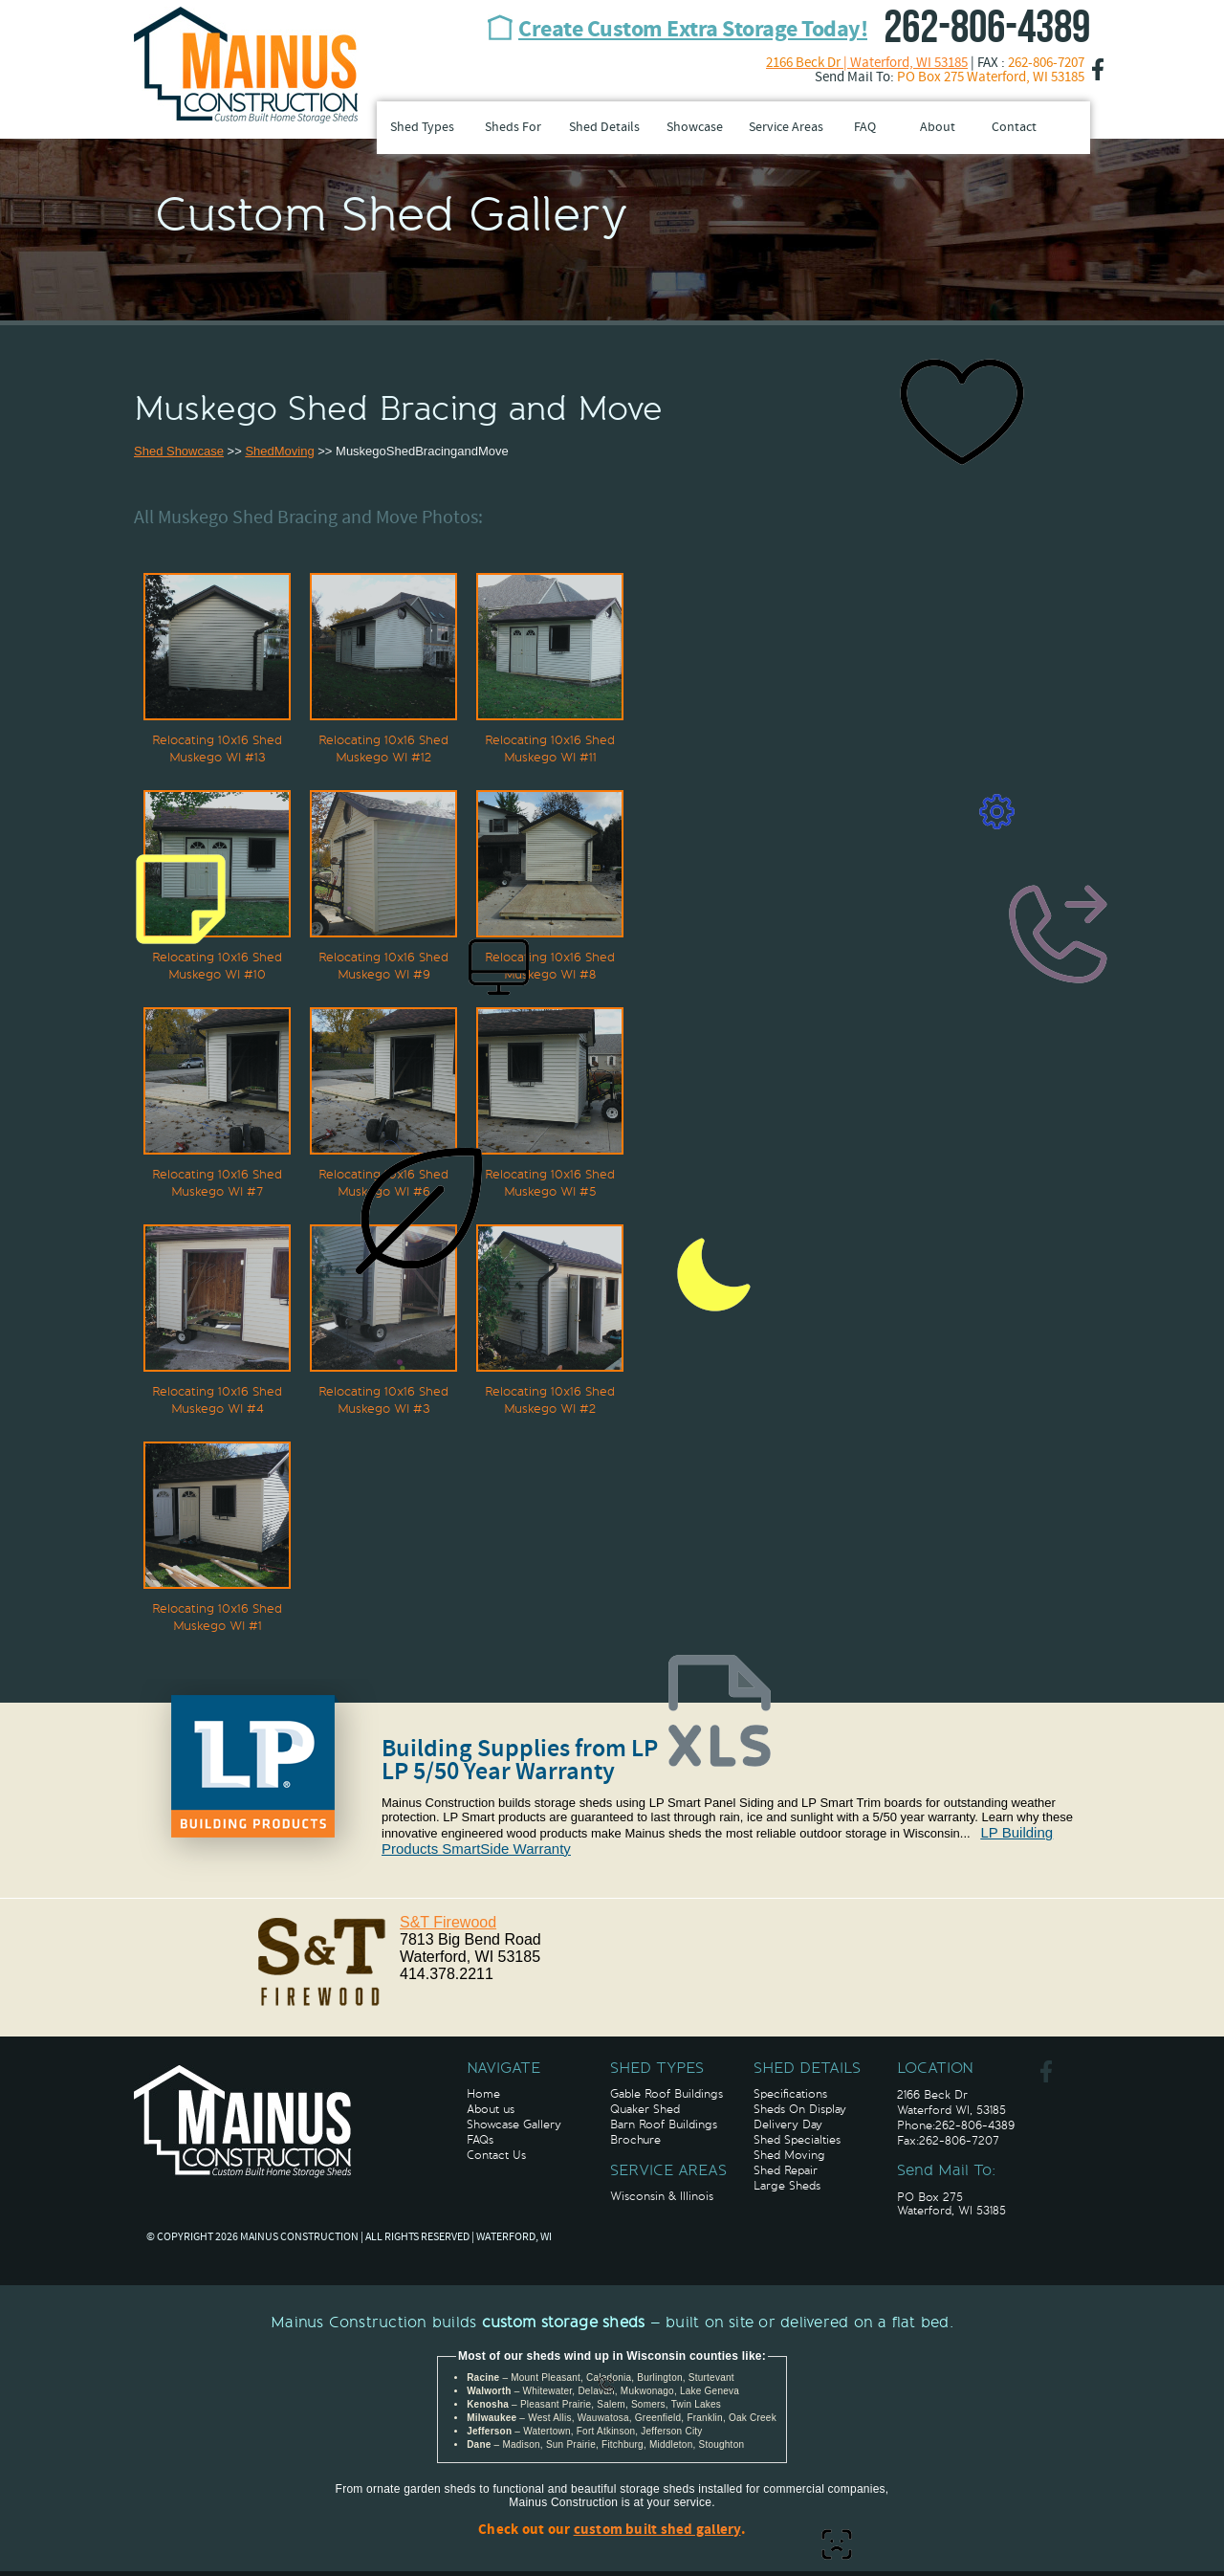 The height and width of the screenshot is (2576, 1224). Describe the element at coordinates (719, 1715) in the screenshot. I see `open or view an excel spreadsheet file` at that location.